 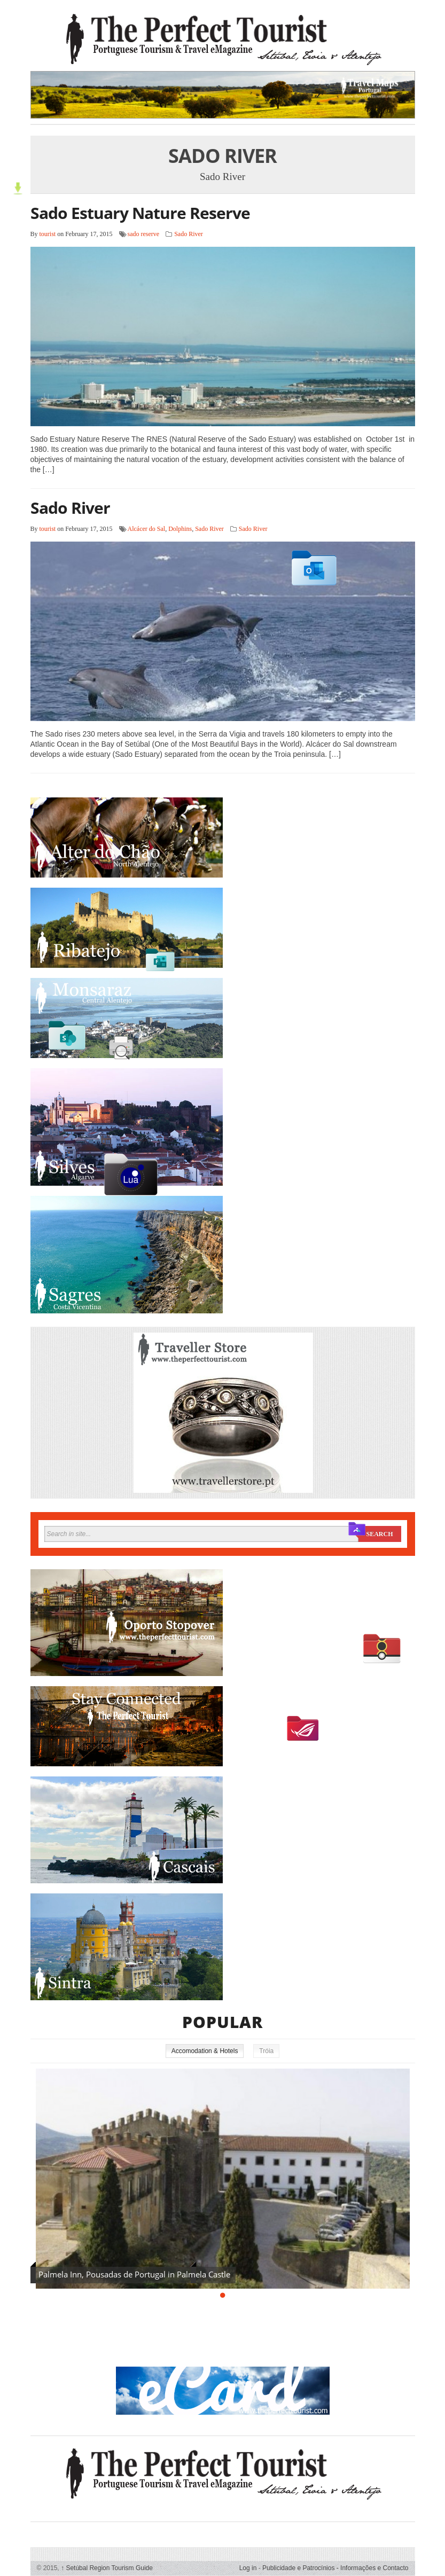 What do you see at coordinates (130, 1176) in the screenshot?
I see `folder containing lua scripts or projects` at bounding box center [130, 1176].